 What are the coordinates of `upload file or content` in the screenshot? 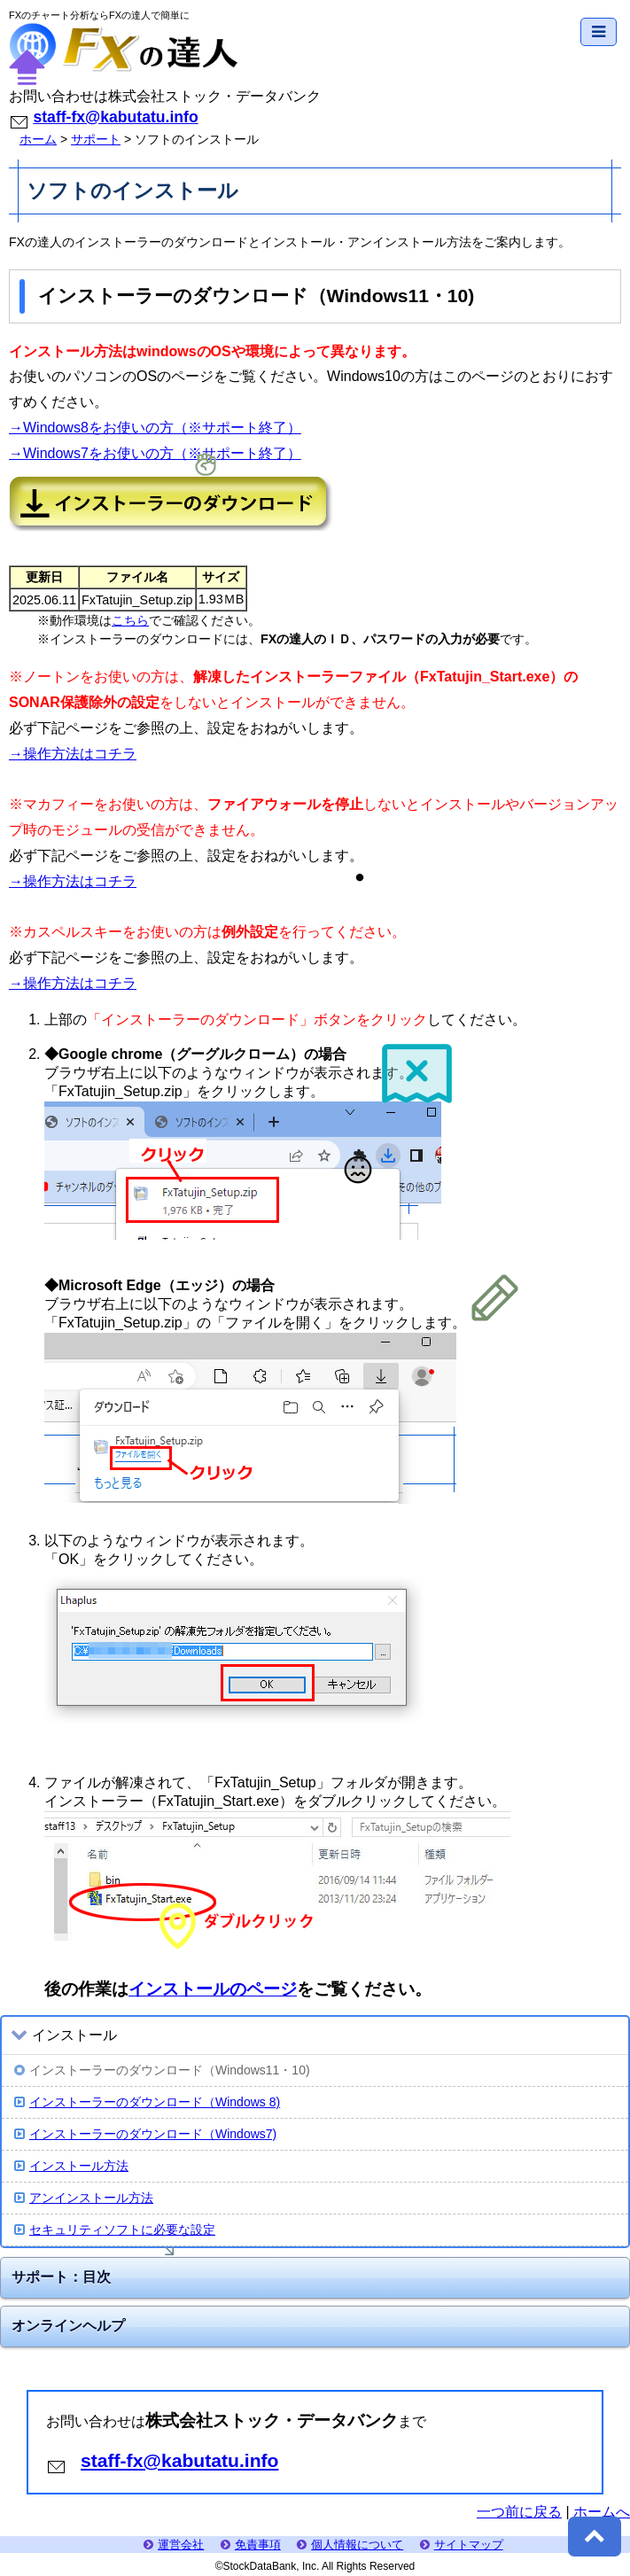 It's located at (27, 68).